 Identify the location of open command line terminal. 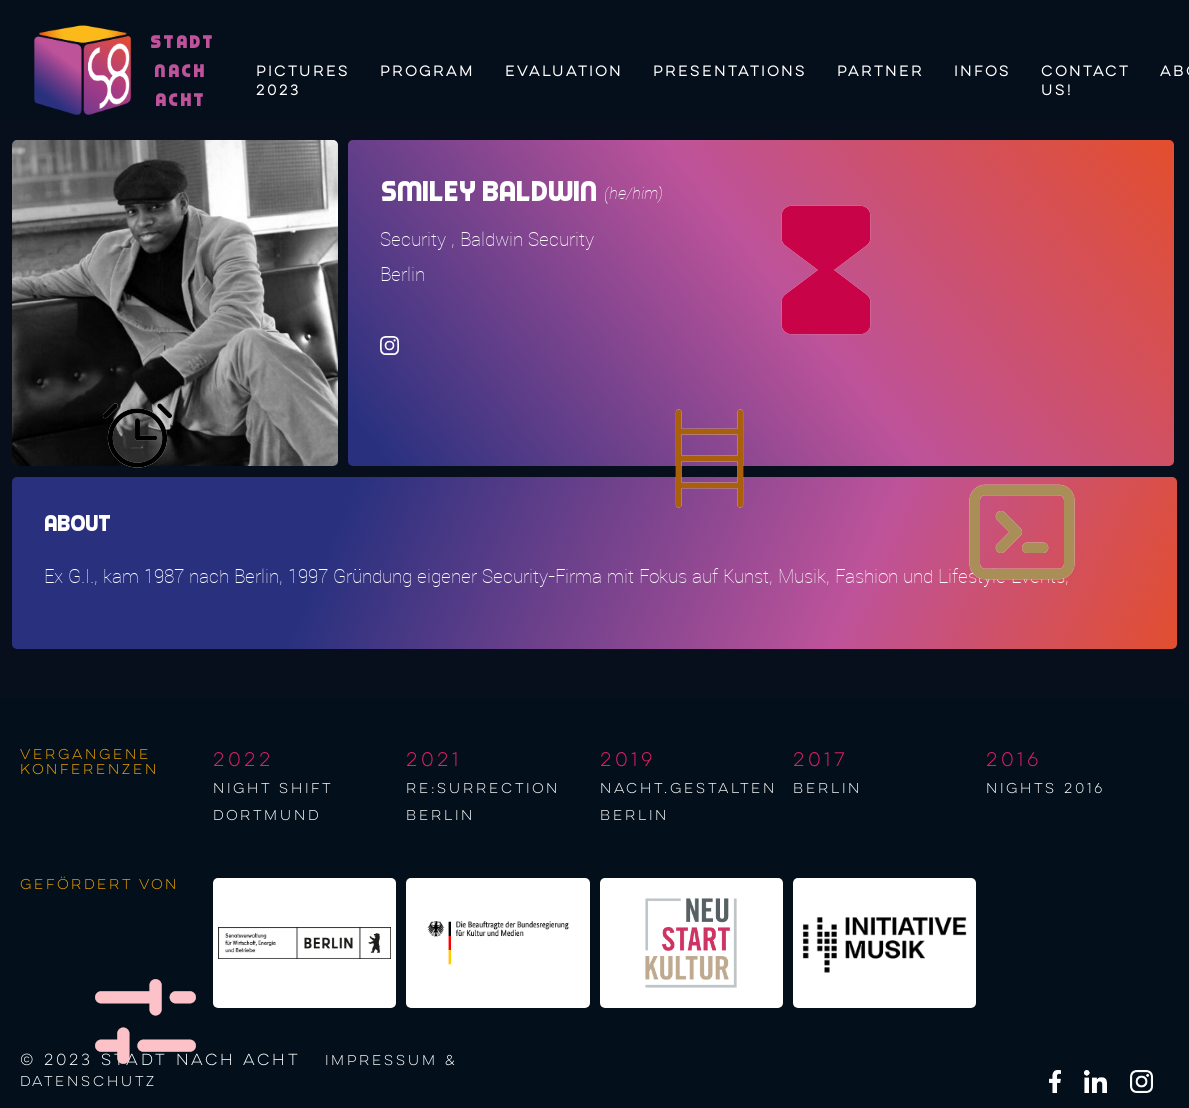
(1022, 532).